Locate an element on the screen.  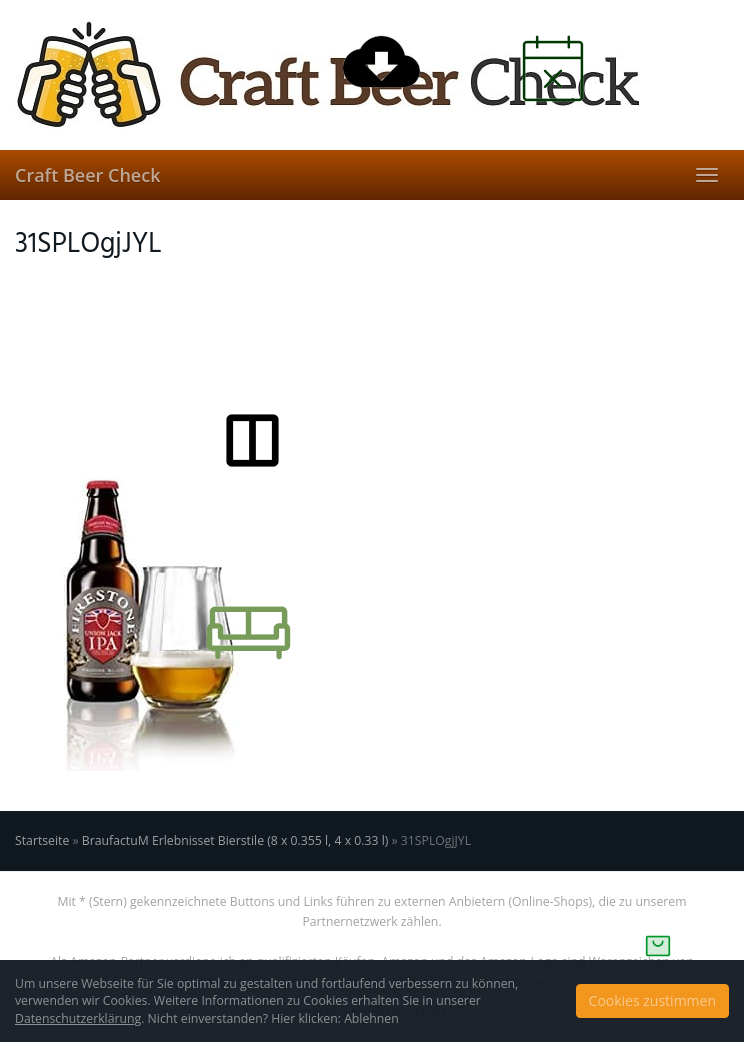
browse furniture or home decor is located at coordinates (248, 631).